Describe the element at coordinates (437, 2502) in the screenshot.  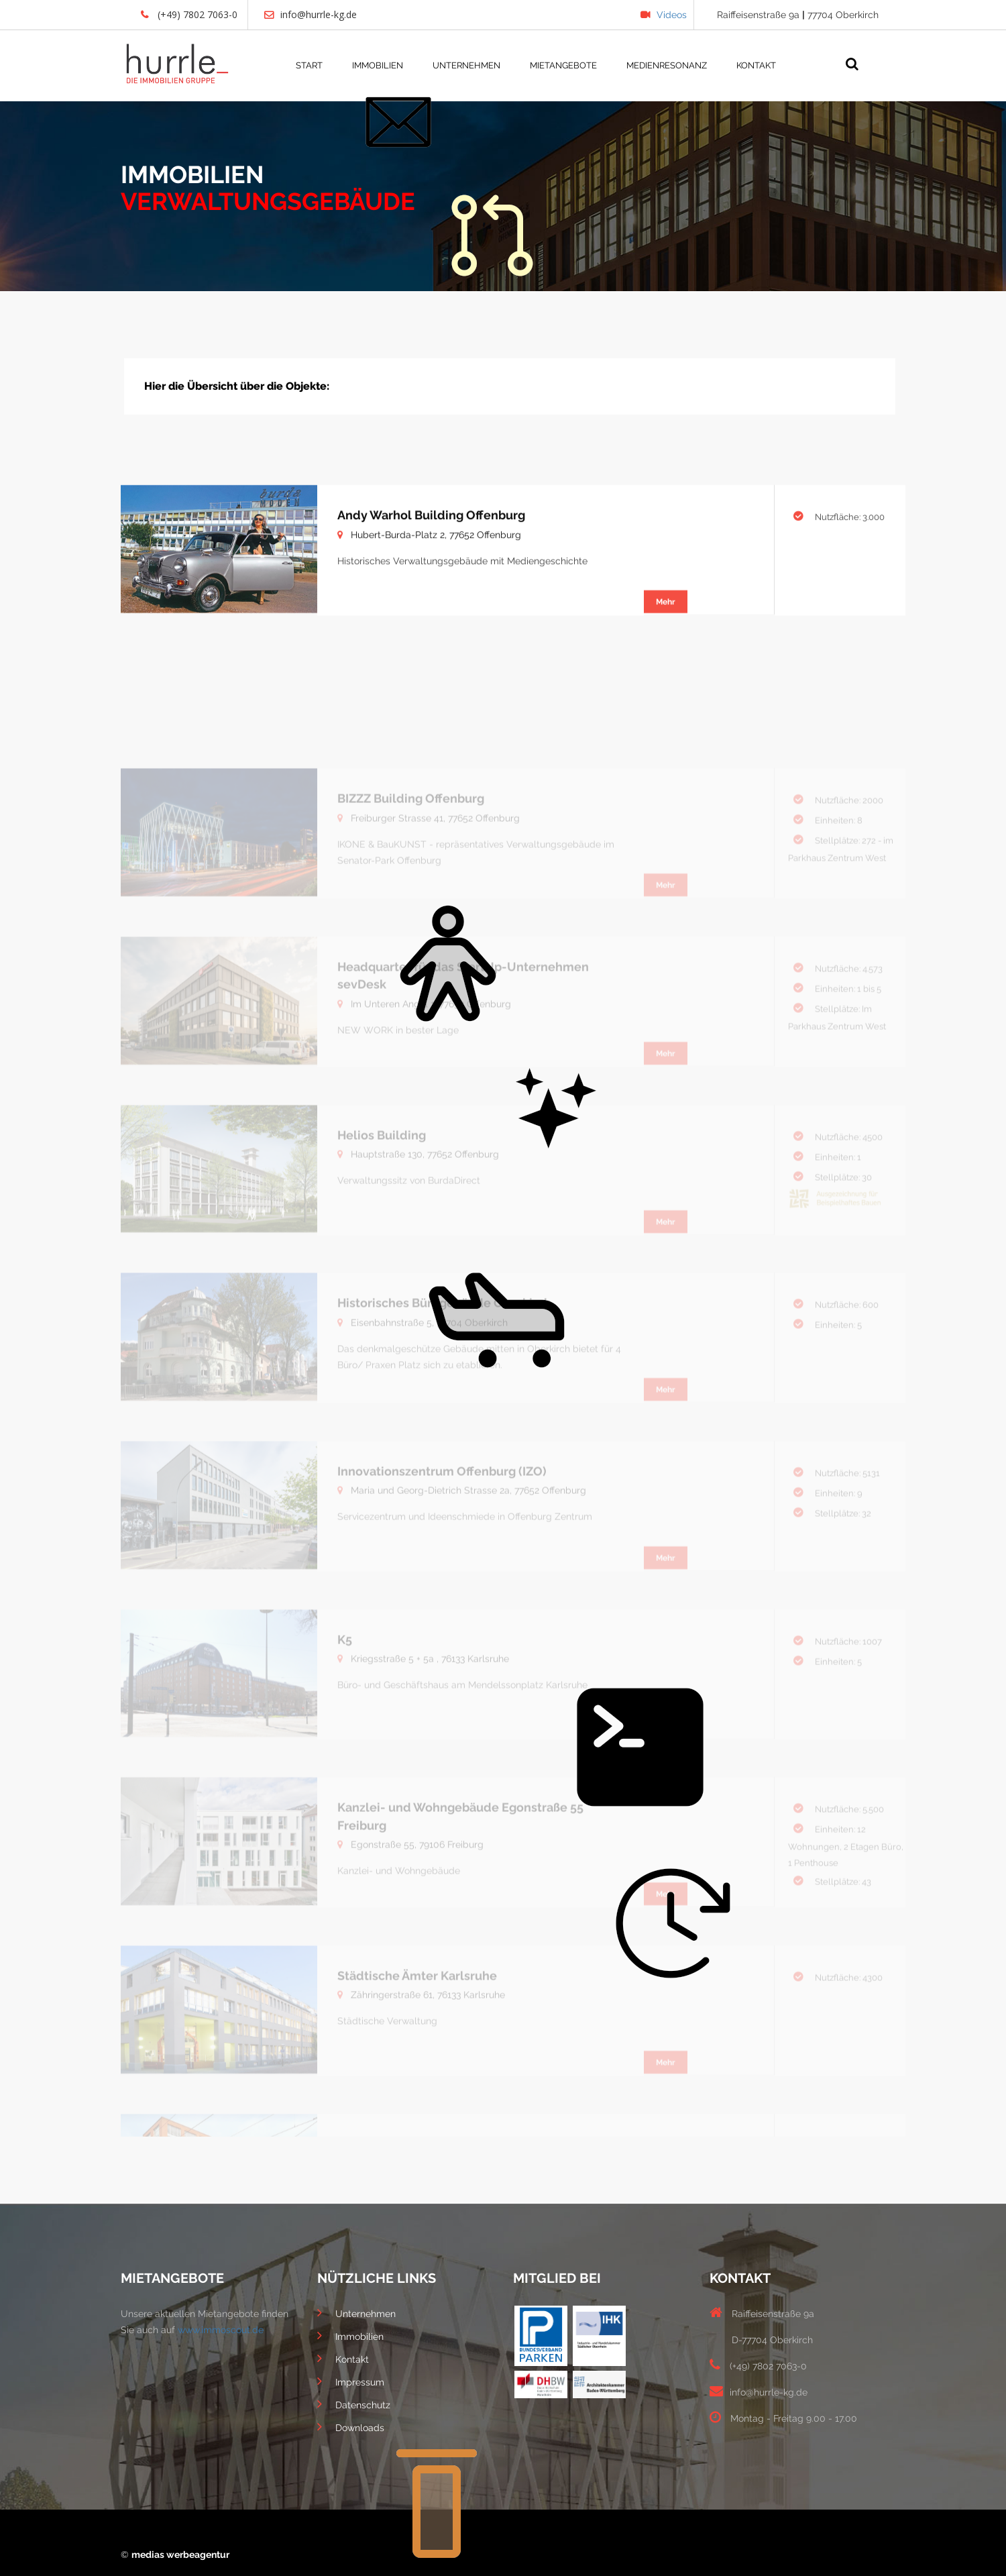
I see `align element to top edge` at that location.